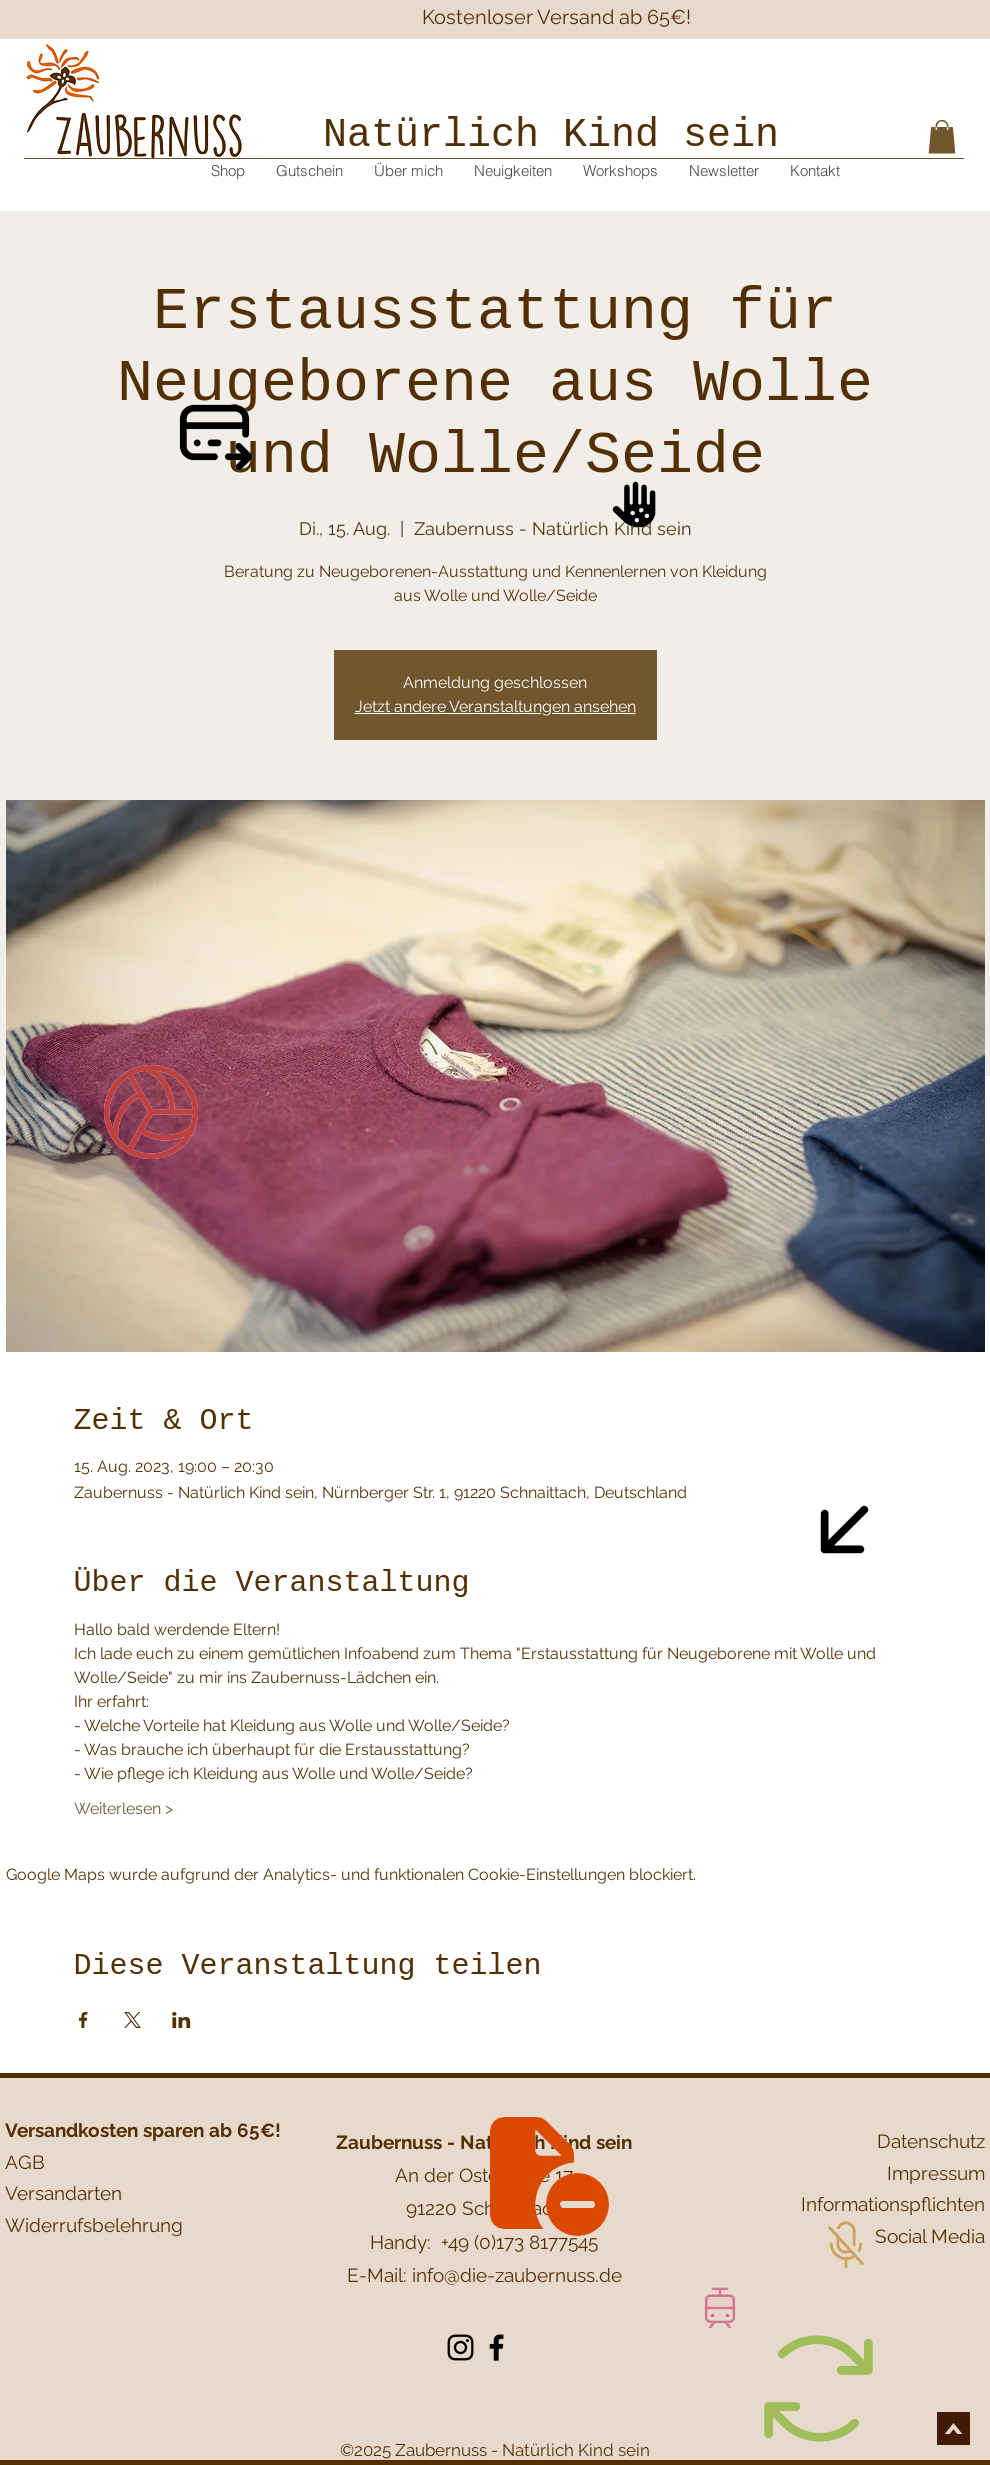  Describe the element at coordinates (635, 504) in the screenshot. I see `indicates a skin condition or allergy warning` at that location.